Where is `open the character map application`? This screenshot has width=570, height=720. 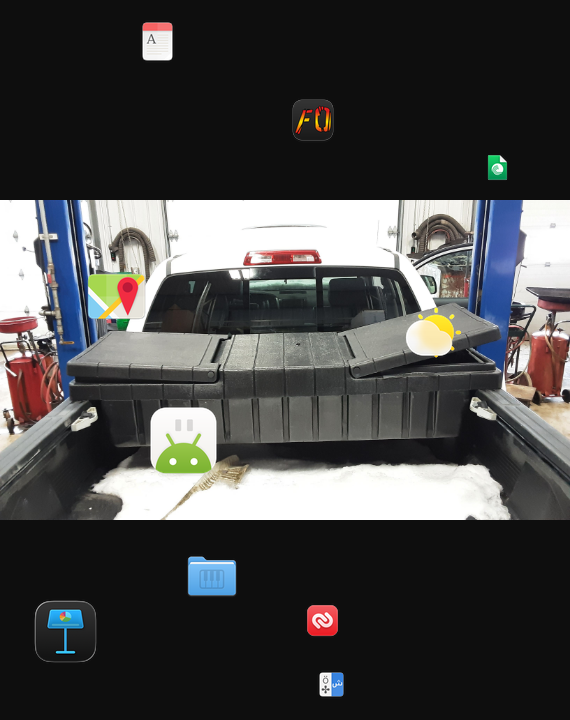
open the character map application is located at coordinates (331, 684).